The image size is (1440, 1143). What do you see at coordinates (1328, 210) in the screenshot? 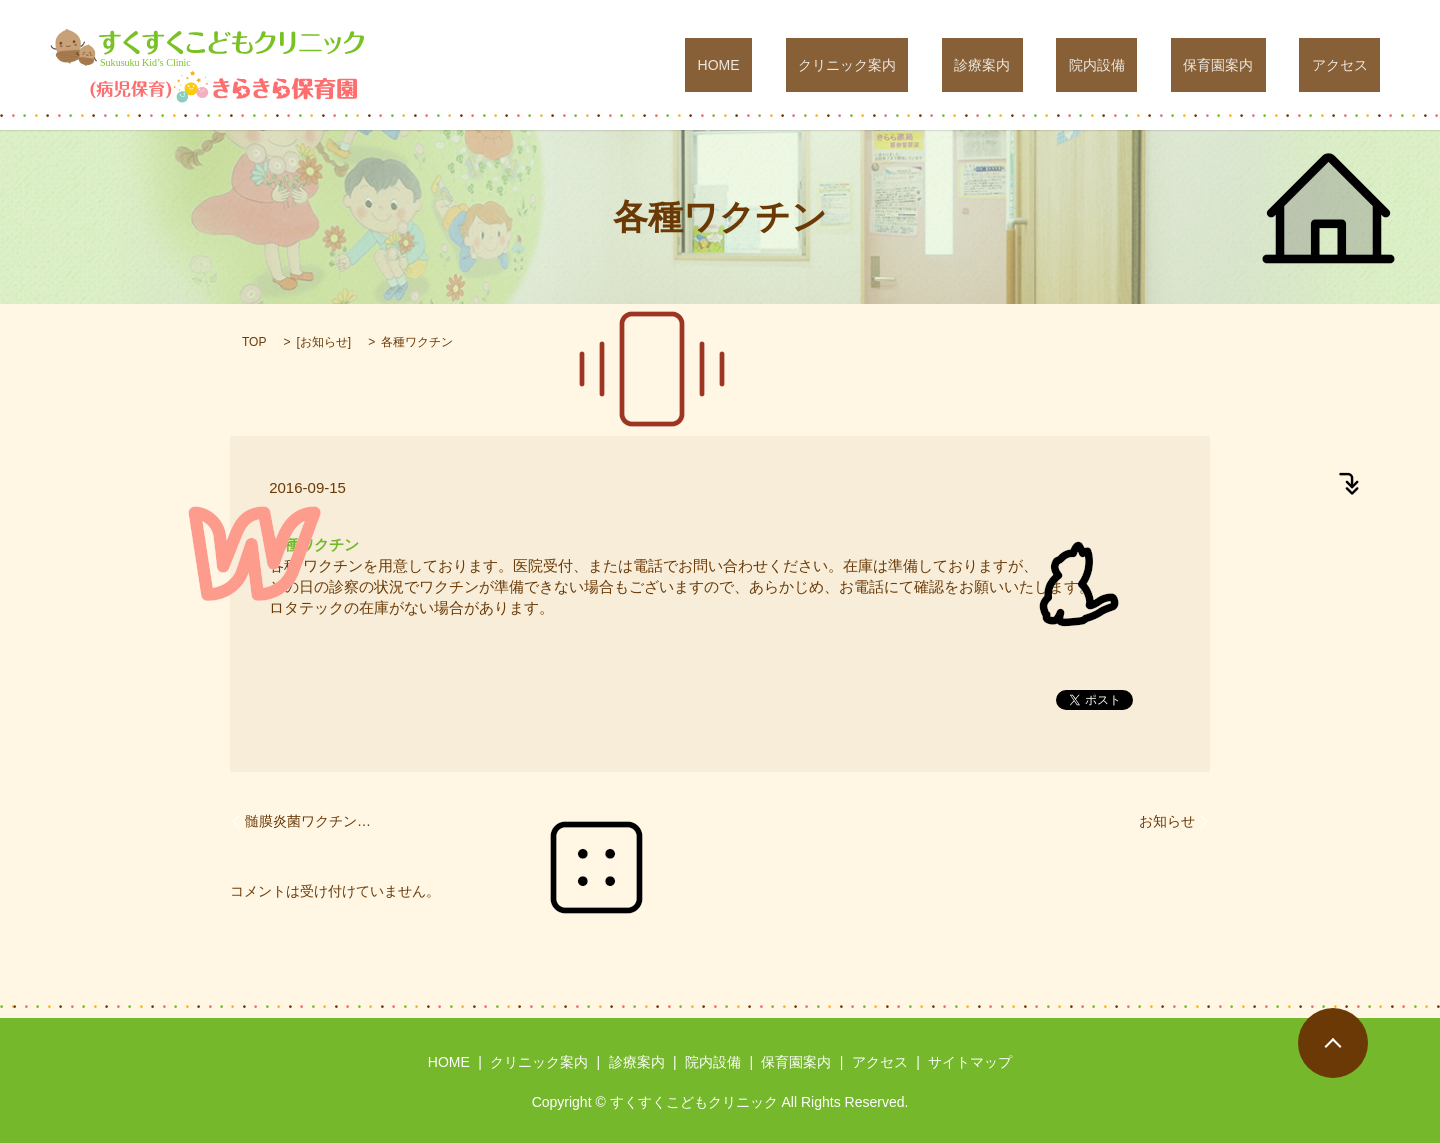
I see `navigate to home screen` at bounding box center [1328, 210].